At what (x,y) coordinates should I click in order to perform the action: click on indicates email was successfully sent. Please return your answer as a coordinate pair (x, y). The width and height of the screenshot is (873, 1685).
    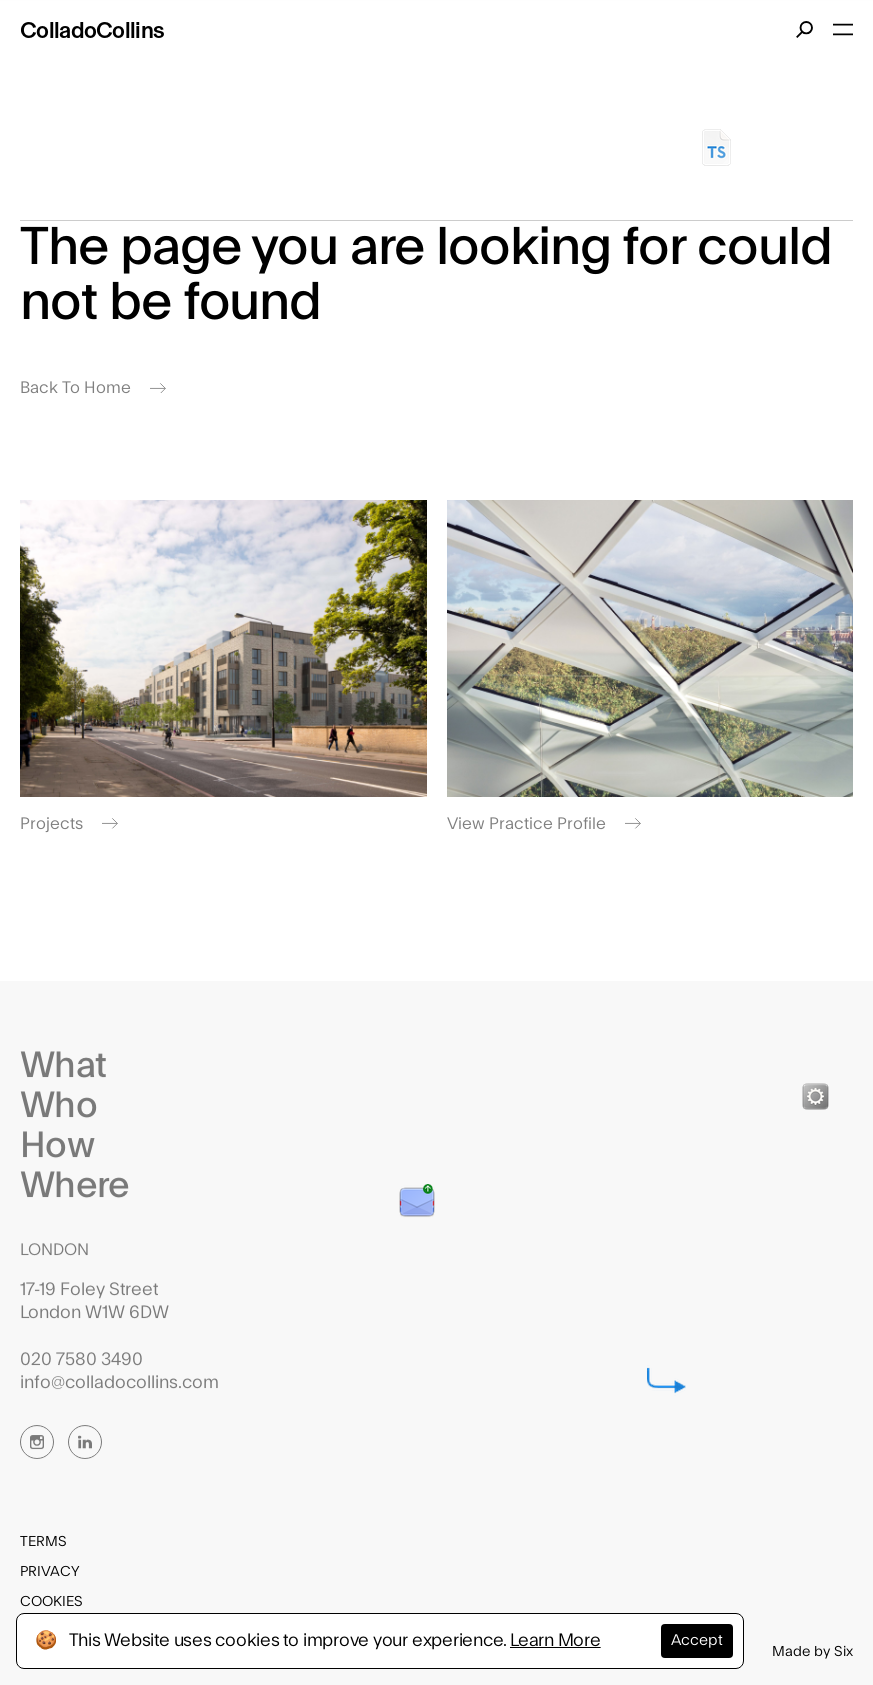
    Looking at the image, I should click on (417, 1202).